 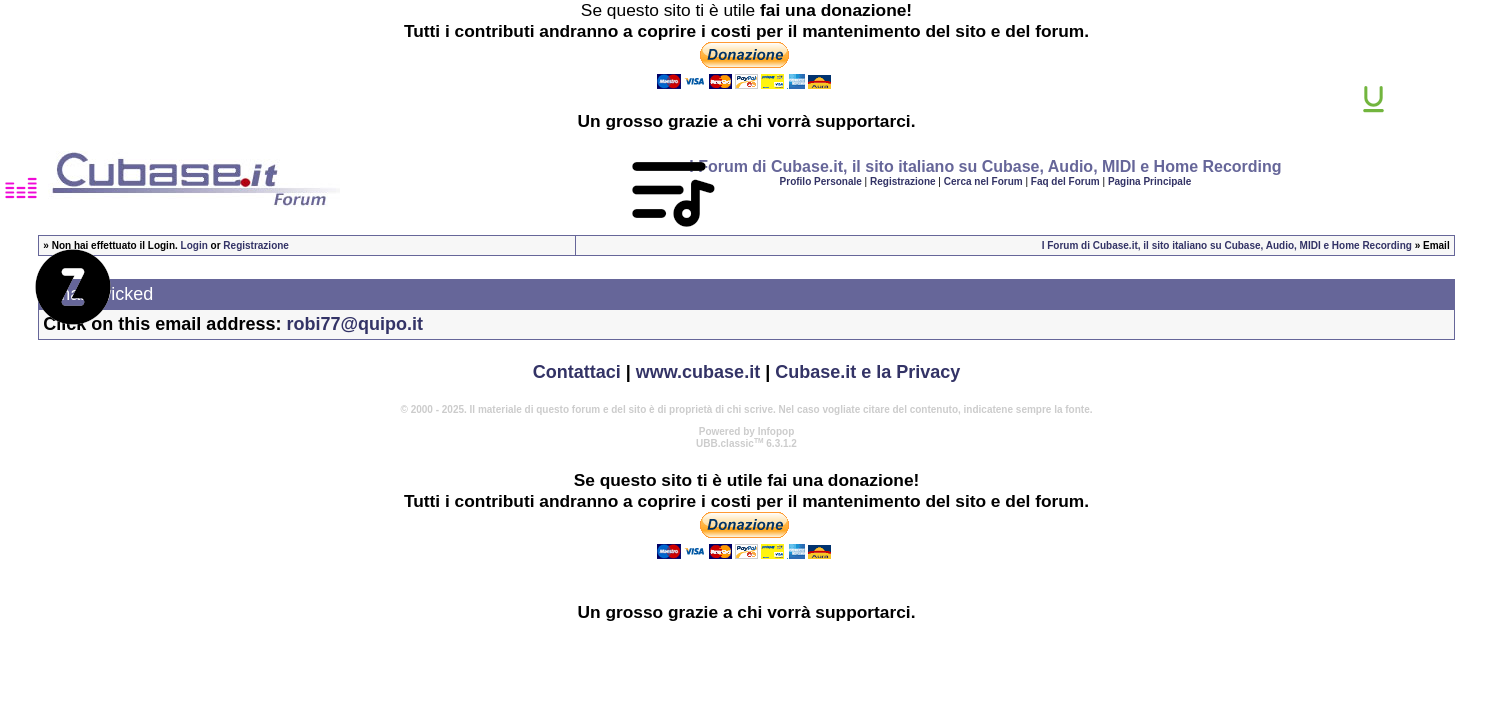 What do you see at coordinates (669, 190) in the screenshot?
I see `view your playlist` at bounding box center [669, 190].